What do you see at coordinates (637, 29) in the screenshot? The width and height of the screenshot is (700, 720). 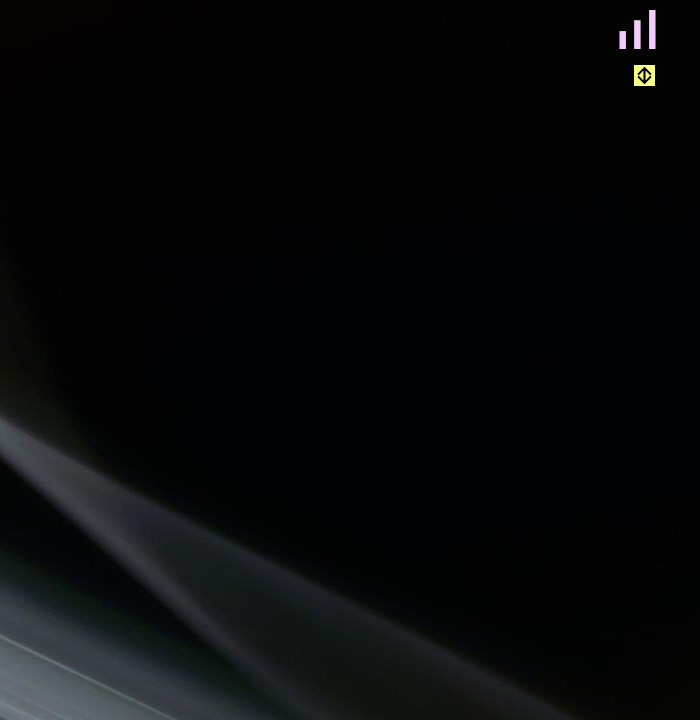 I see `simple analytics logo` at bounding box center [637, 29].